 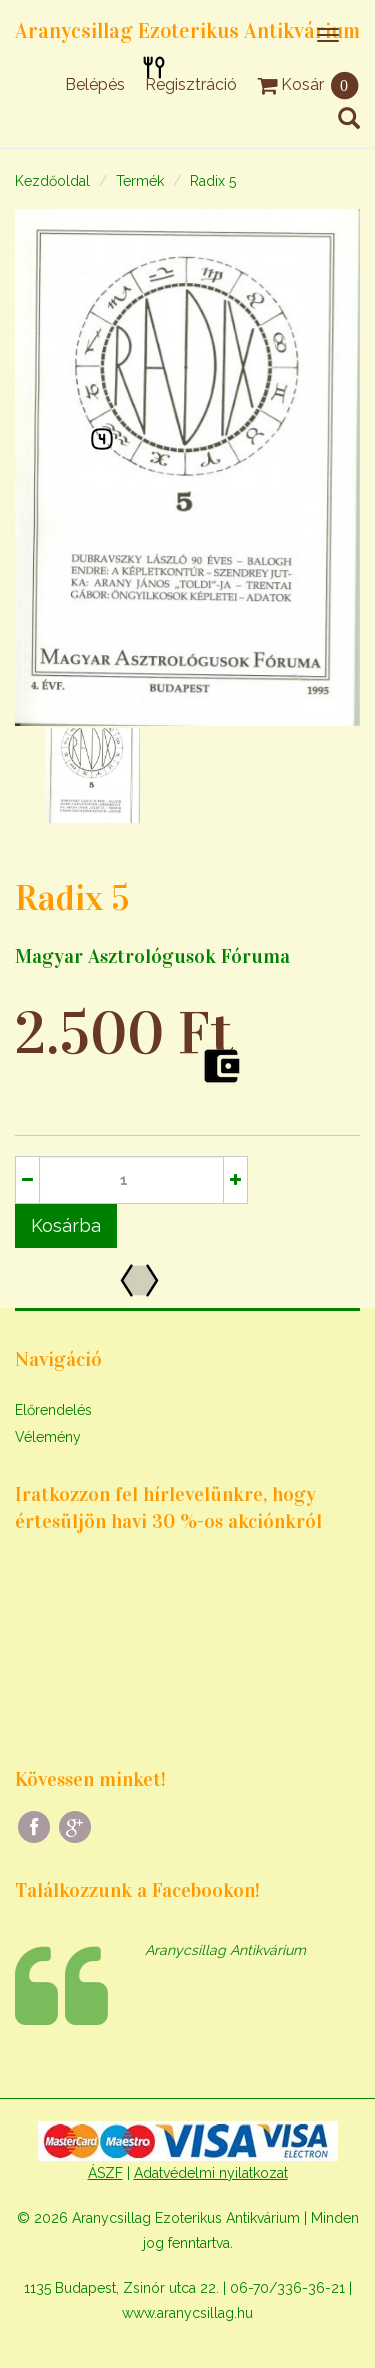 I want to click on indicates step 4 in a multi-step process, so click(x=102, y=439).